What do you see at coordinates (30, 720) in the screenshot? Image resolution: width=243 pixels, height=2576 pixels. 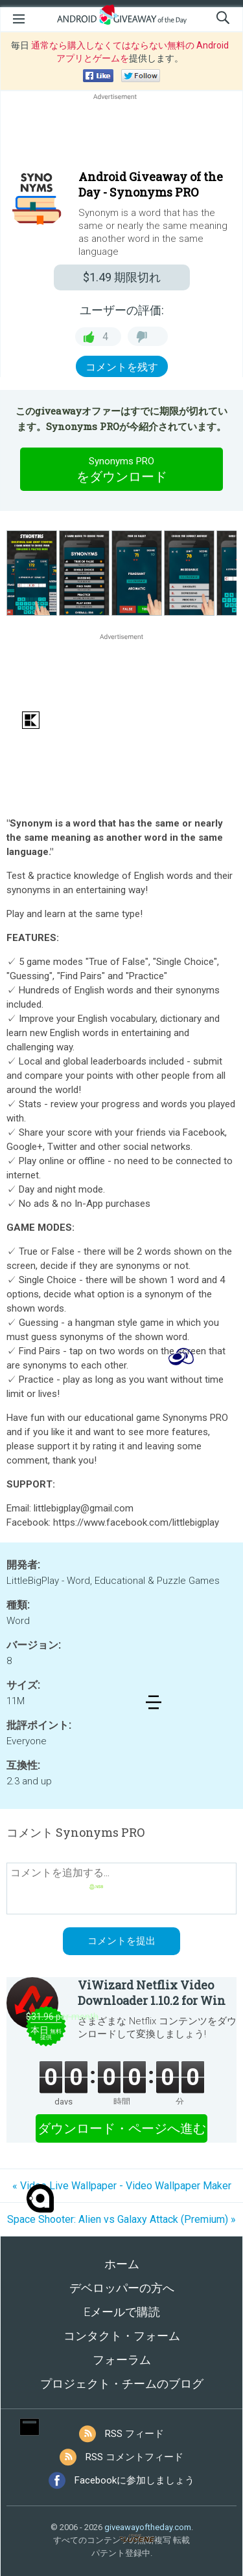 I see `open the Kaufland app` at bounding box center [30, 720].